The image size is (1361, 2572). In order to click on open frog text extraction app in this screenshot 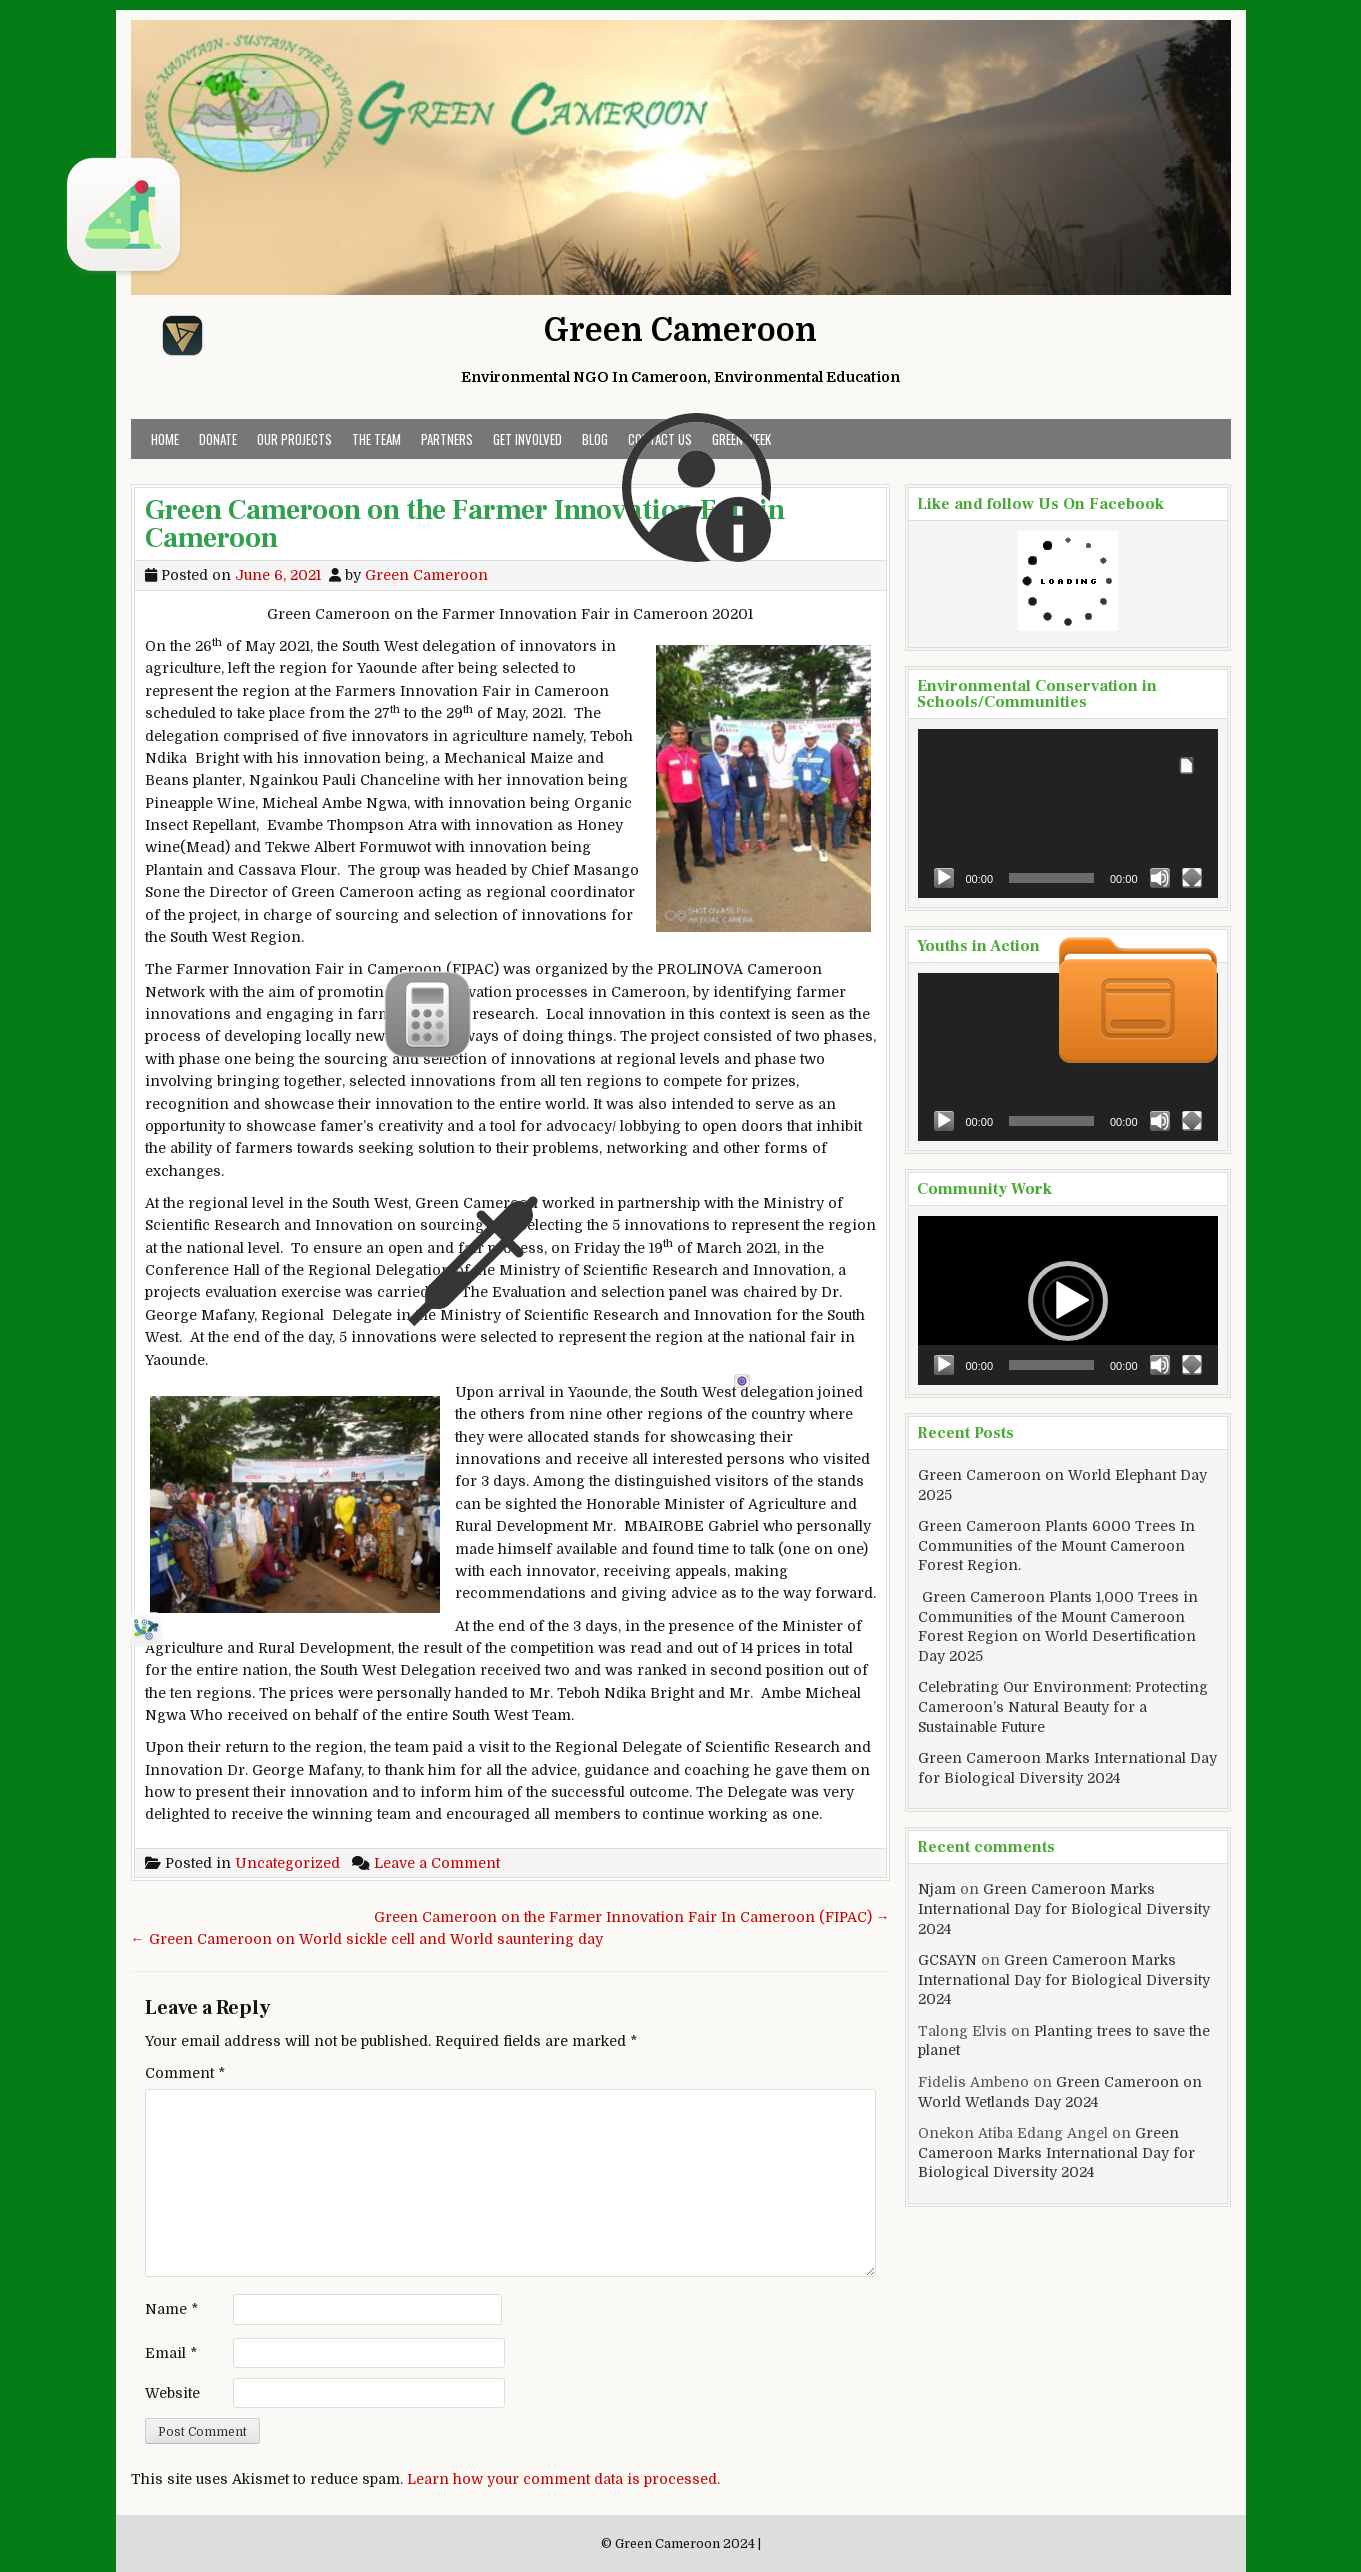, I will do `click(123, 214)`.